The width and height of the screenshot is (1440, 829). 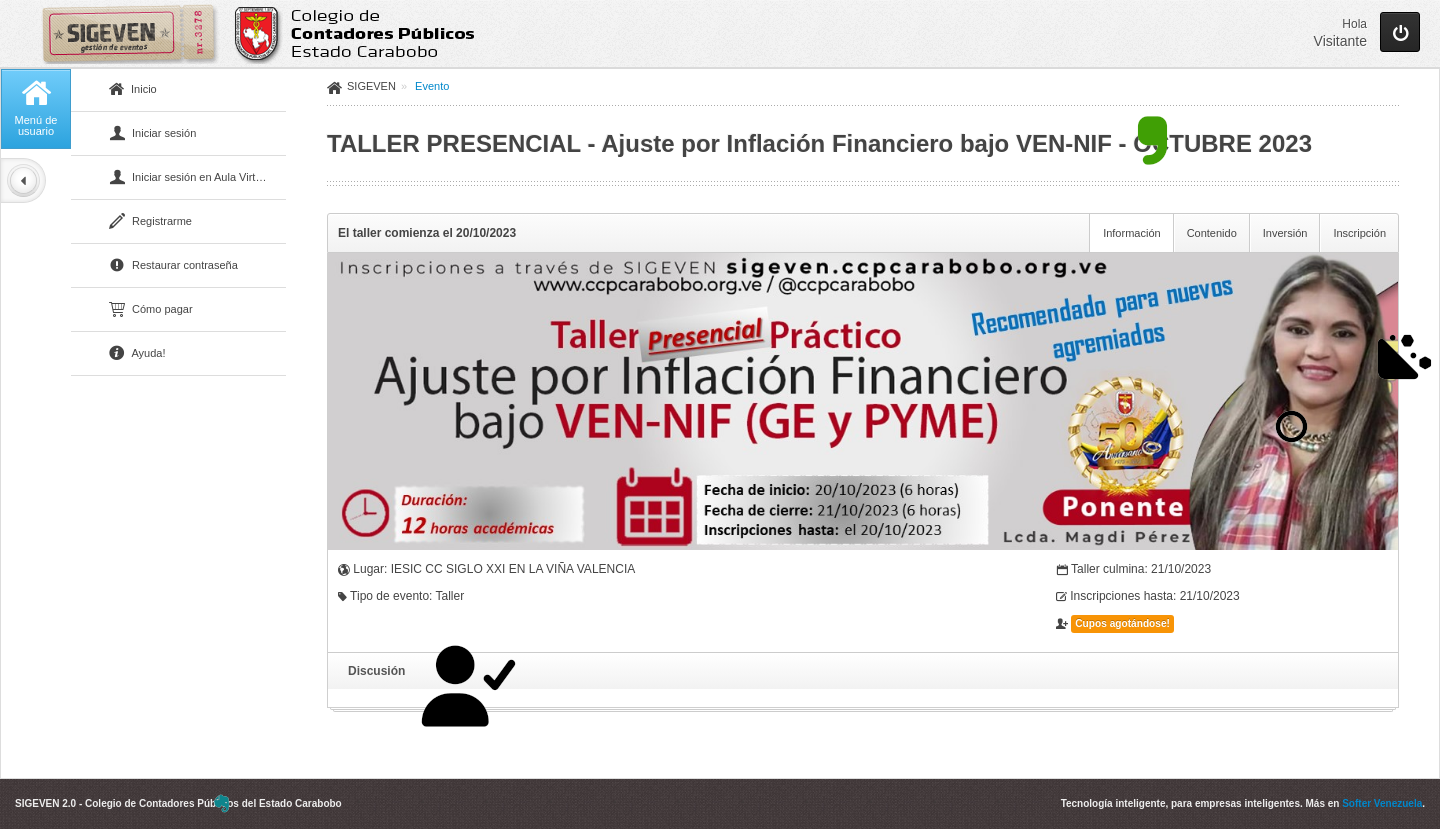 I want to click on insert closing single quotation mark, so click(x=1152, y=140).